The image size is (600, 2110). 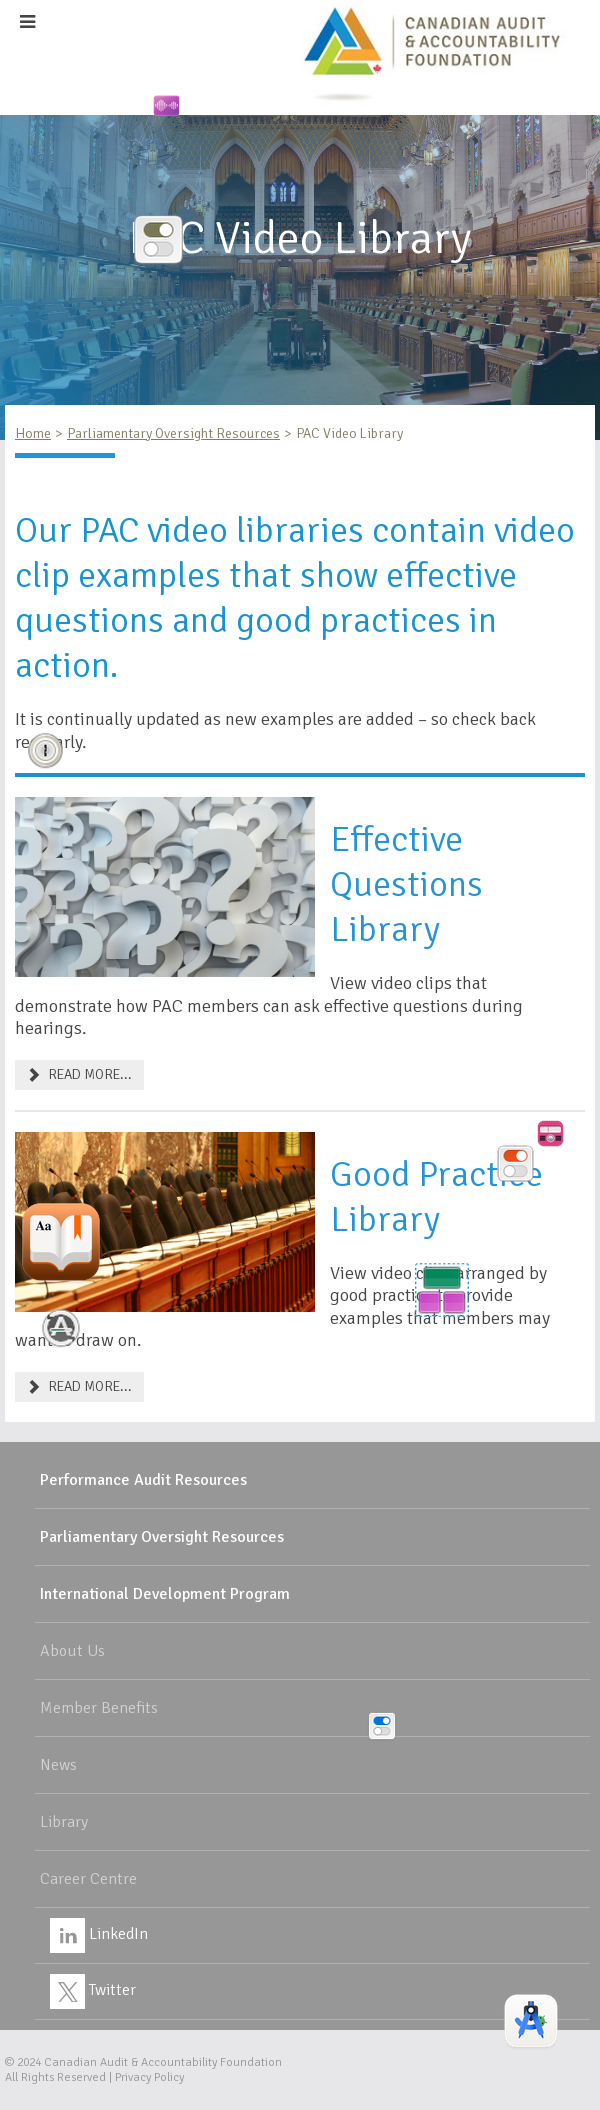 I want to click on open the audio recorder app, so click(x=166, y=105).